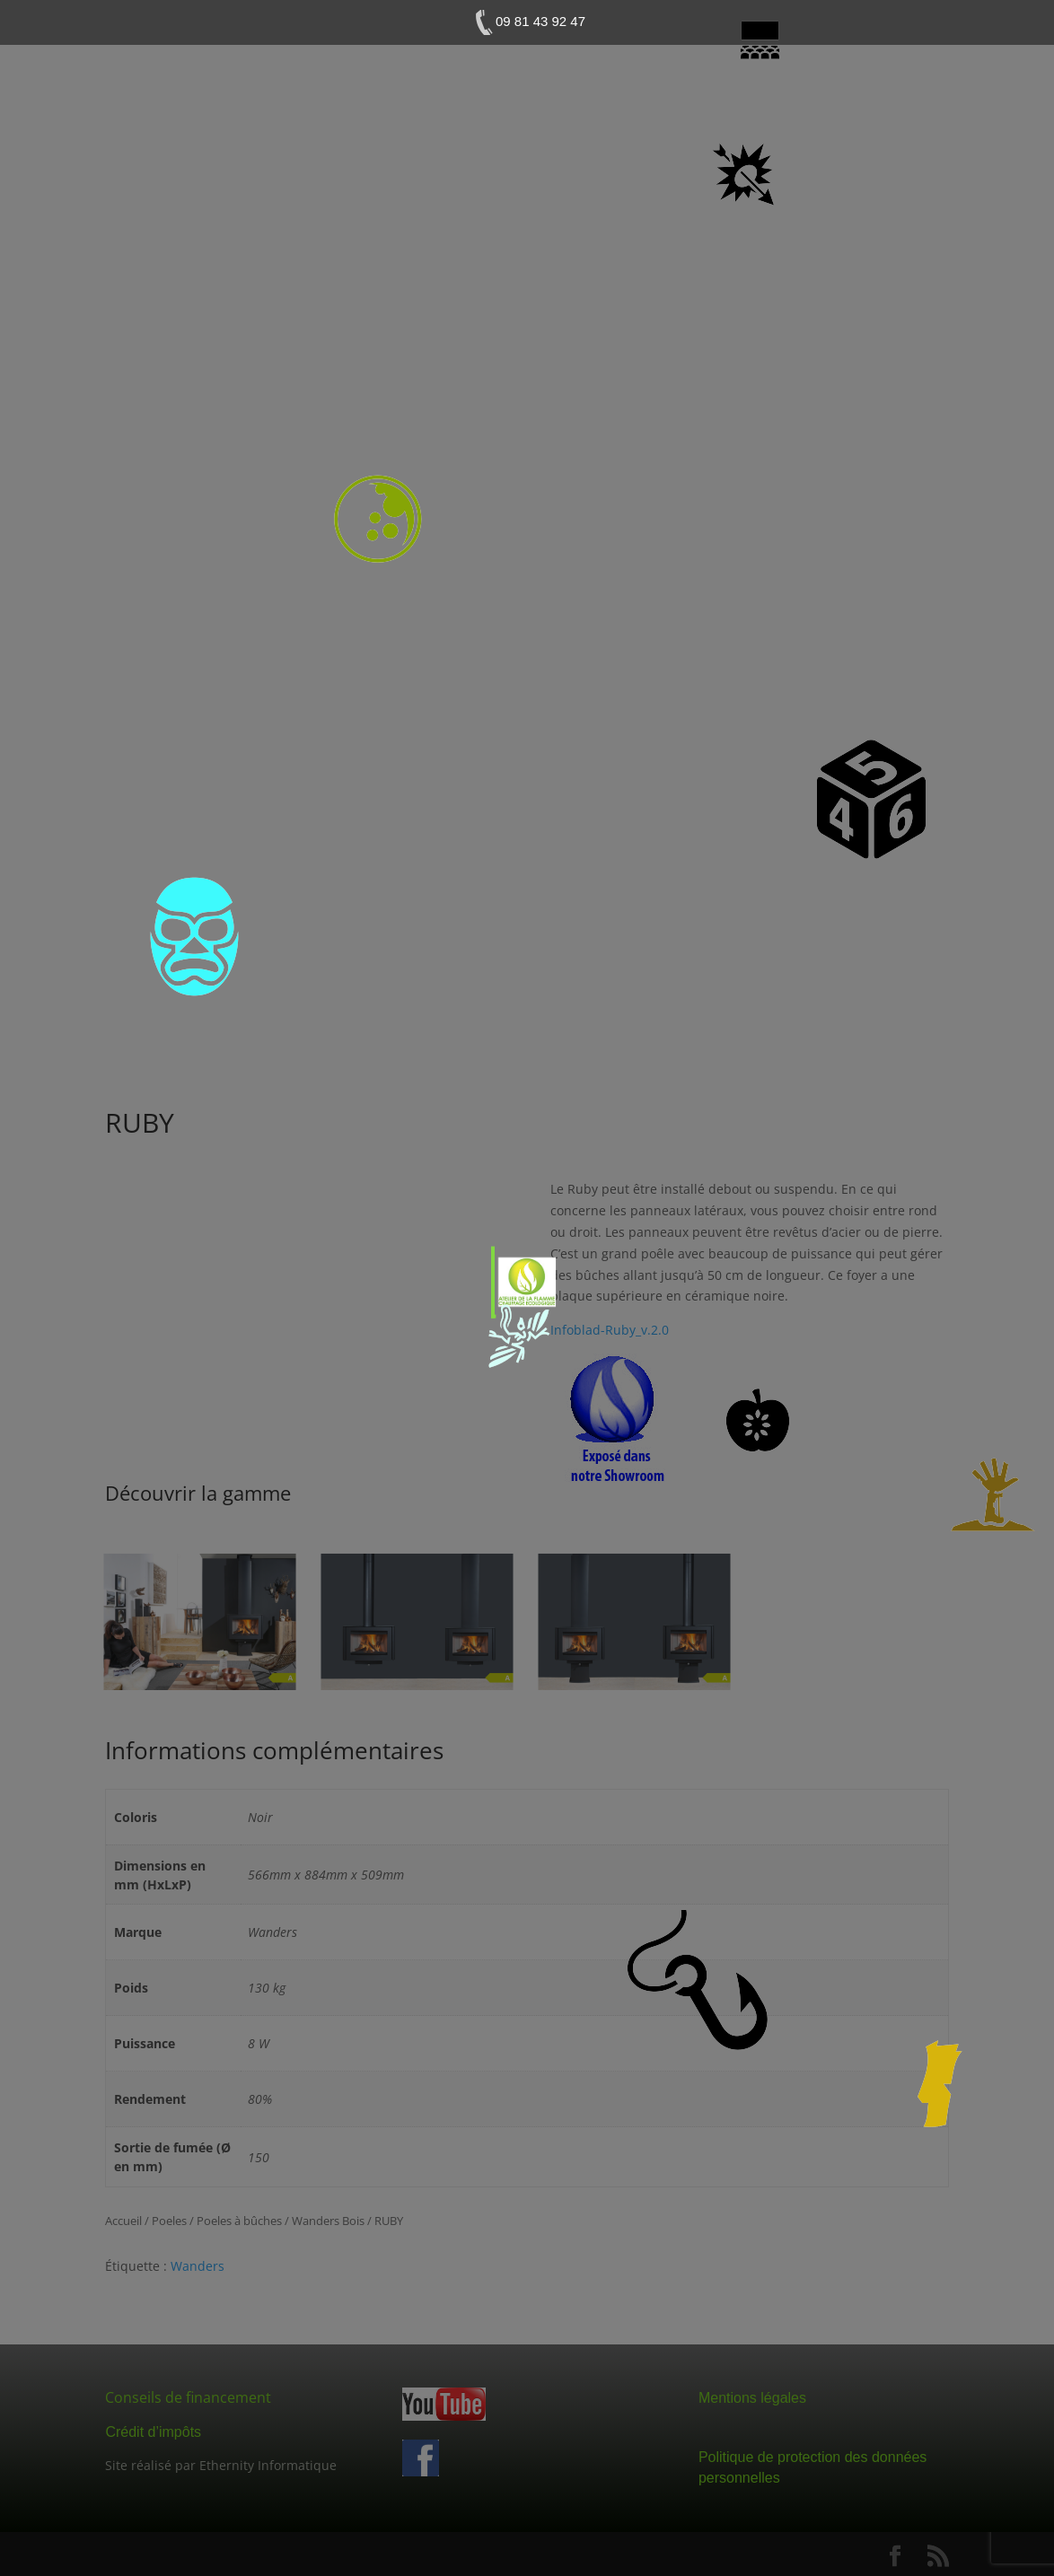 This screenshot has height=2576, width=1054. I want to click on roll the dice or start a random action, so click(871, 800).